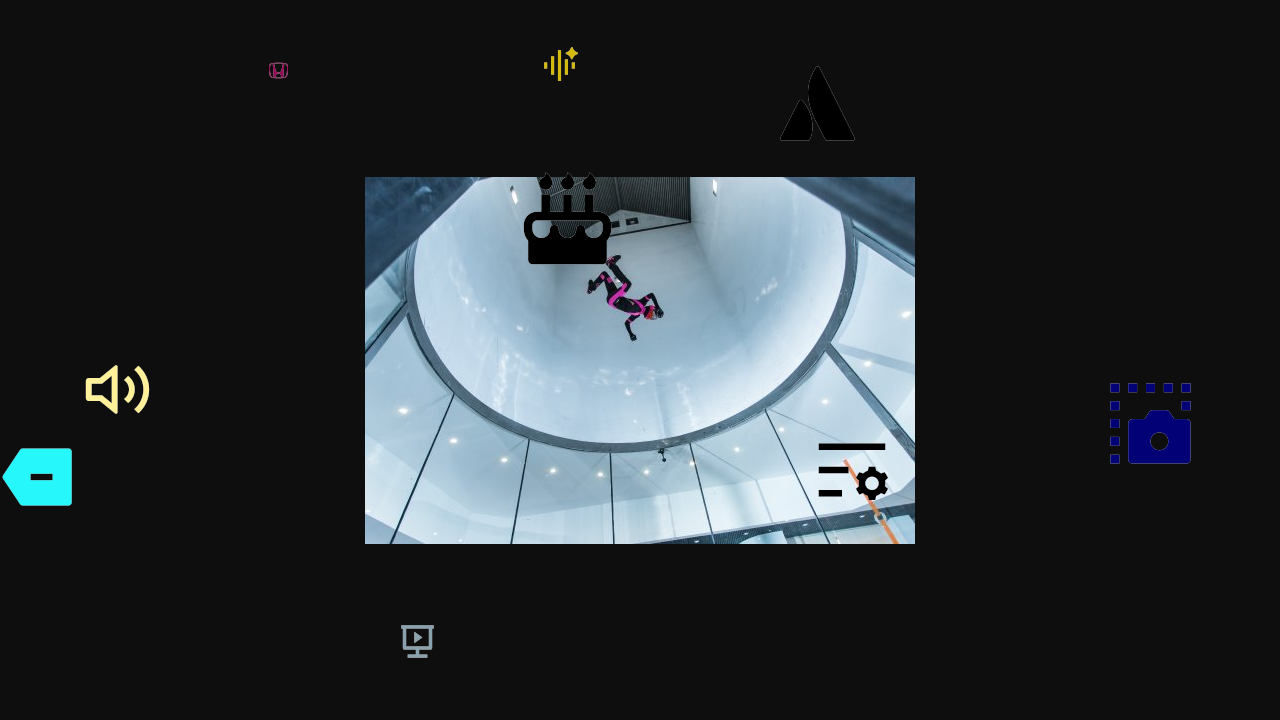 The height and width of the screenshot is (720, 1280). Describe the element at coordinates (40, 477) in the screenshot. I see `delete the last character entered` at that location.